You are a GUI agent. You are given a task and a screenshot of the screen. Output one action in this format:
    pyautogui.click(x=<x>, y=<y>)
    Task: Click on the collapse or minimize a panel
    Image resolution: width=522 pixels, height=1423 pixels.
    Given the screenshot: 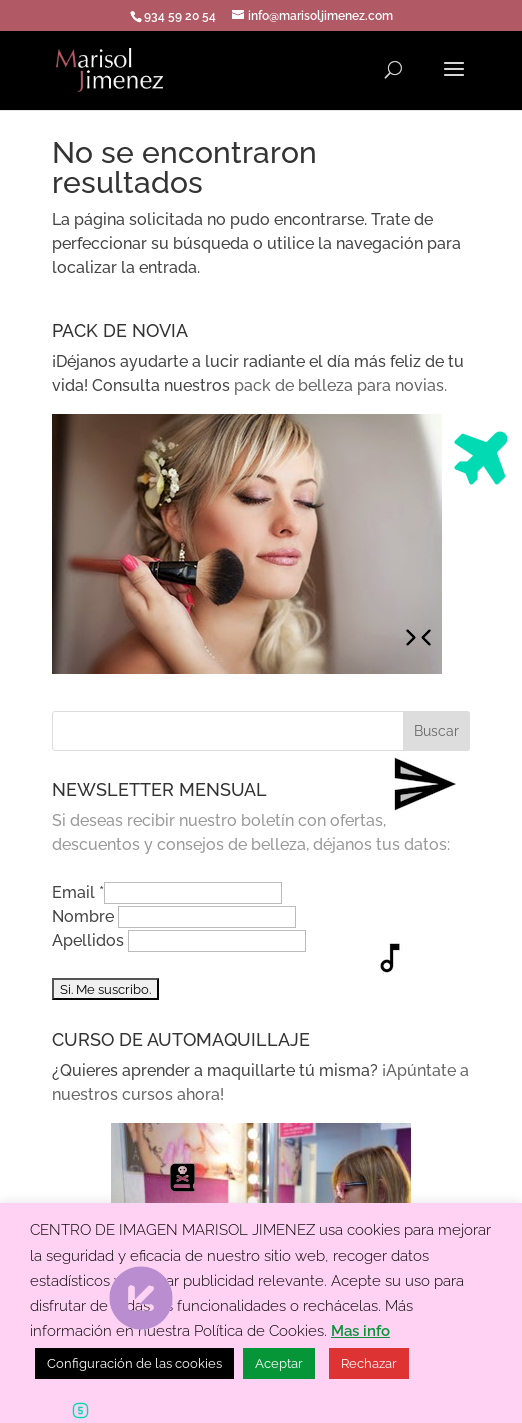 What is the action you would take?
    pyautogui.click(x=418, y=637)
    